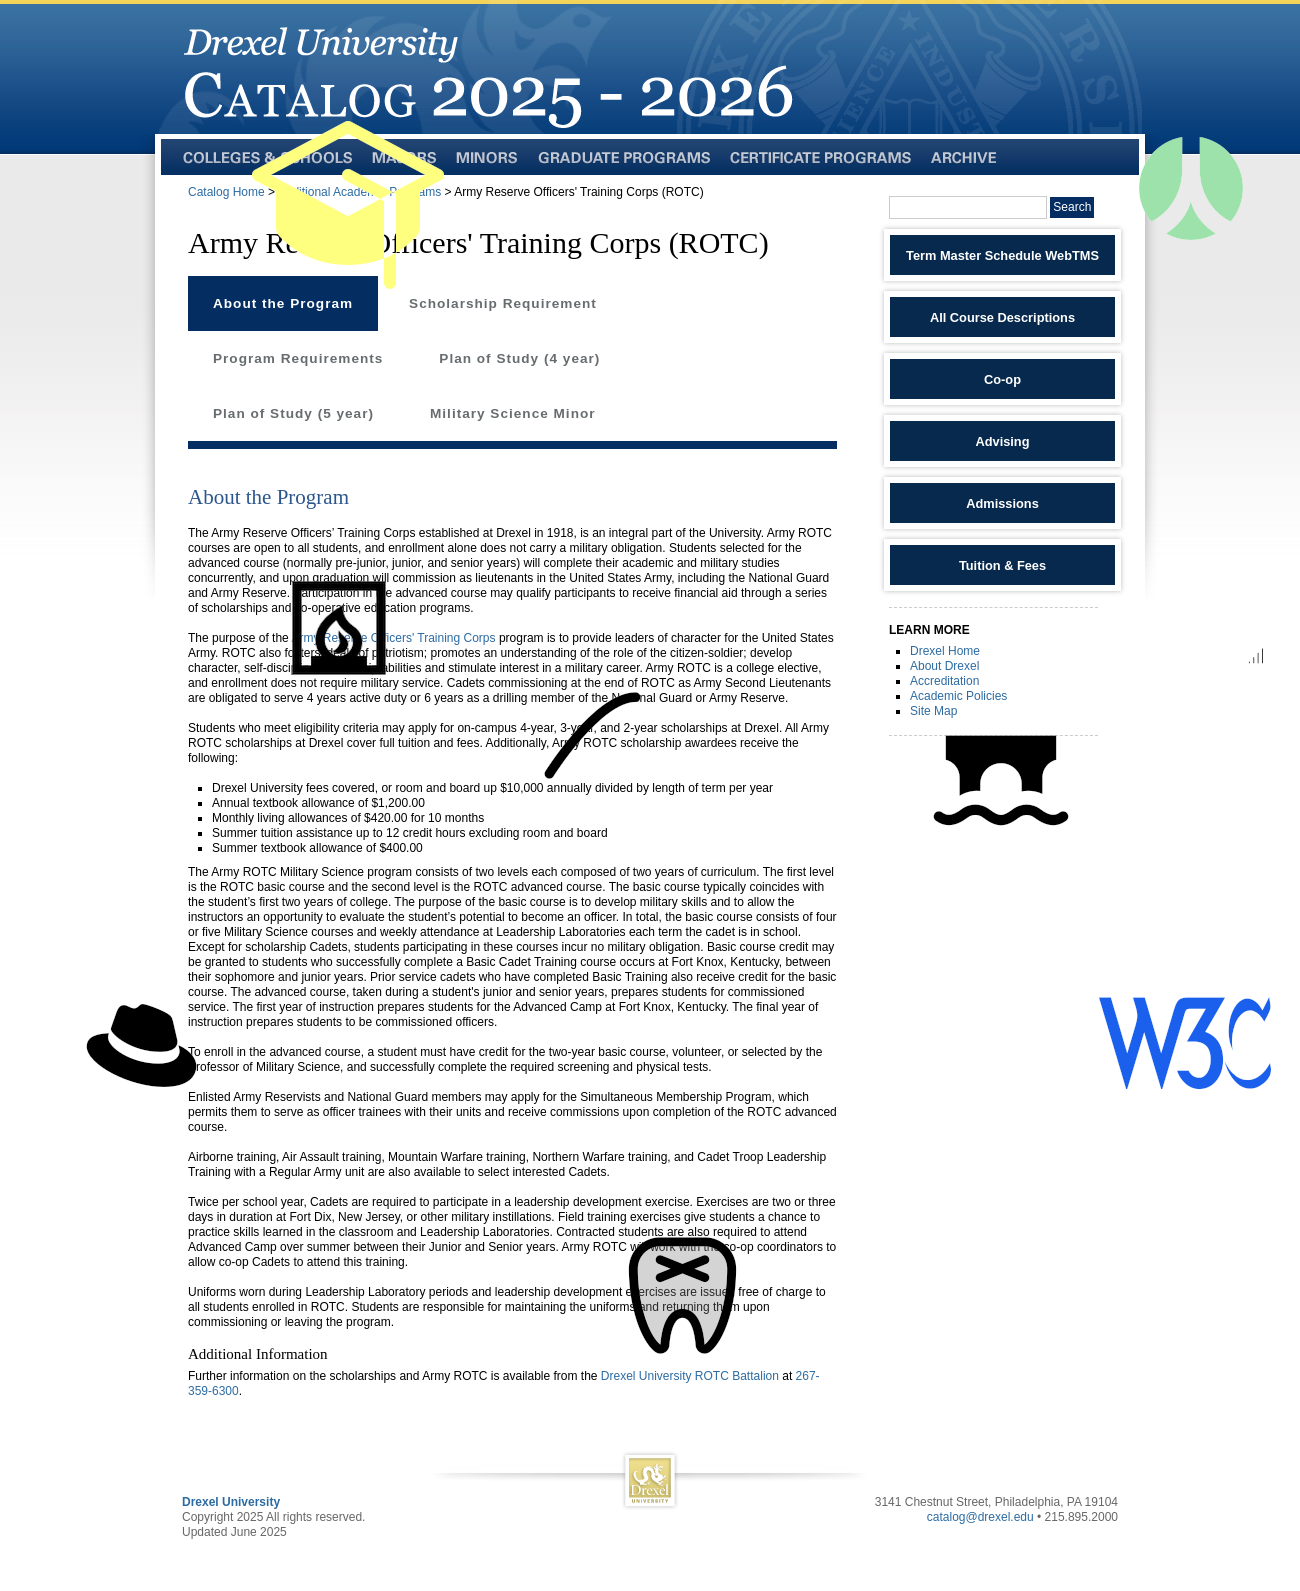 The height and width of the screenshot is (1591, 1300). I want to click on indicates a bridge or water crossing location, so click(1001, 777).